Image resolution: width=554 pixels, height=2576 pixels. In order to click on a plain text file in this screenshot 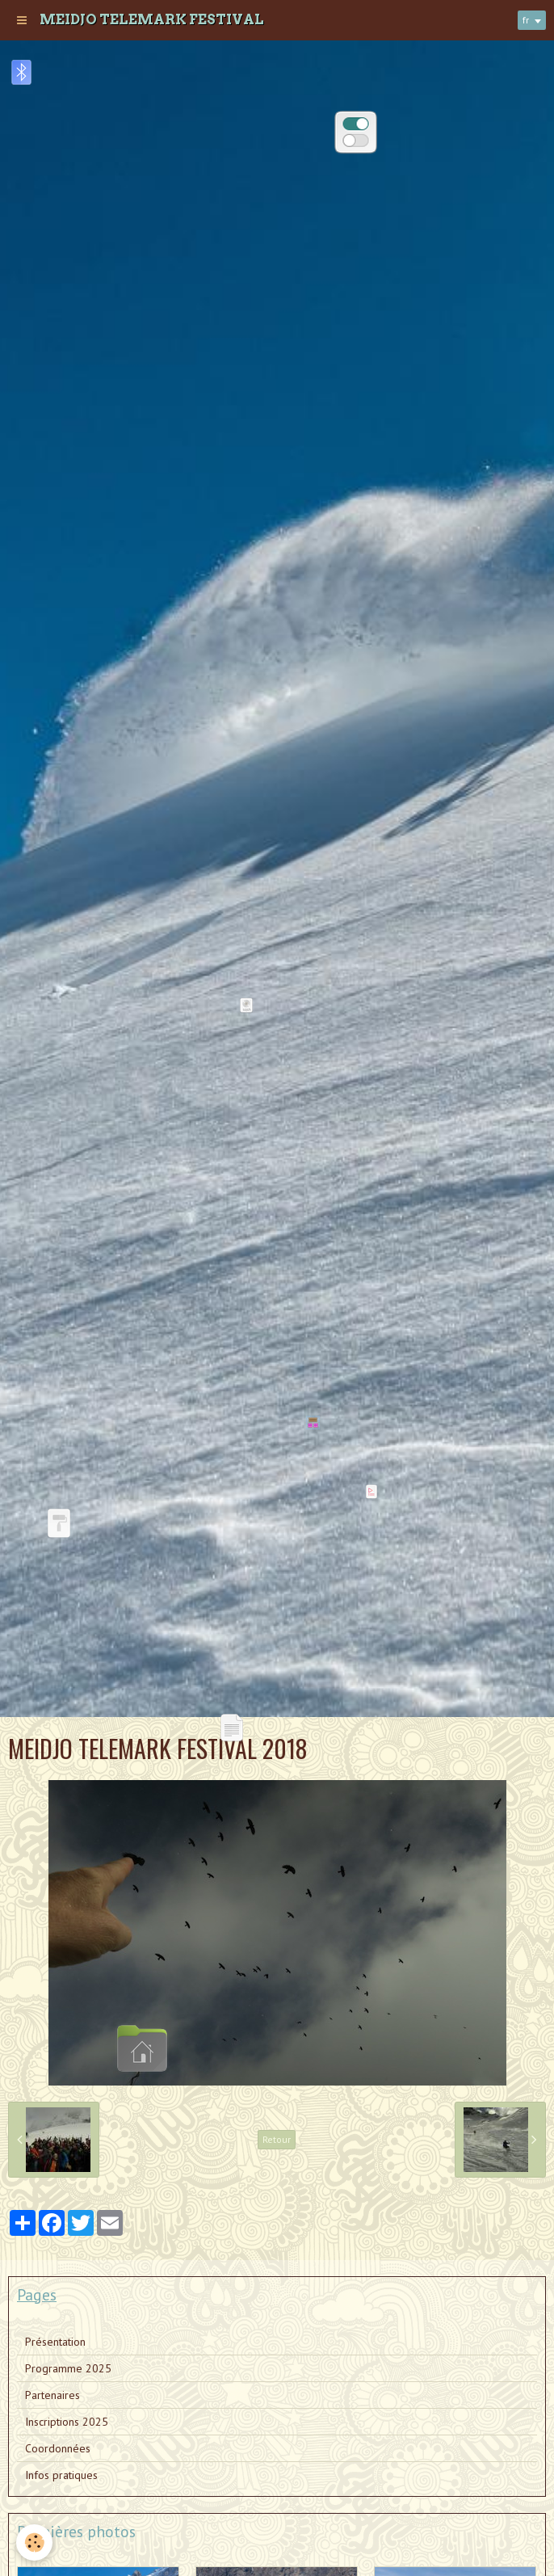, I will do `click(232, 1728)`.